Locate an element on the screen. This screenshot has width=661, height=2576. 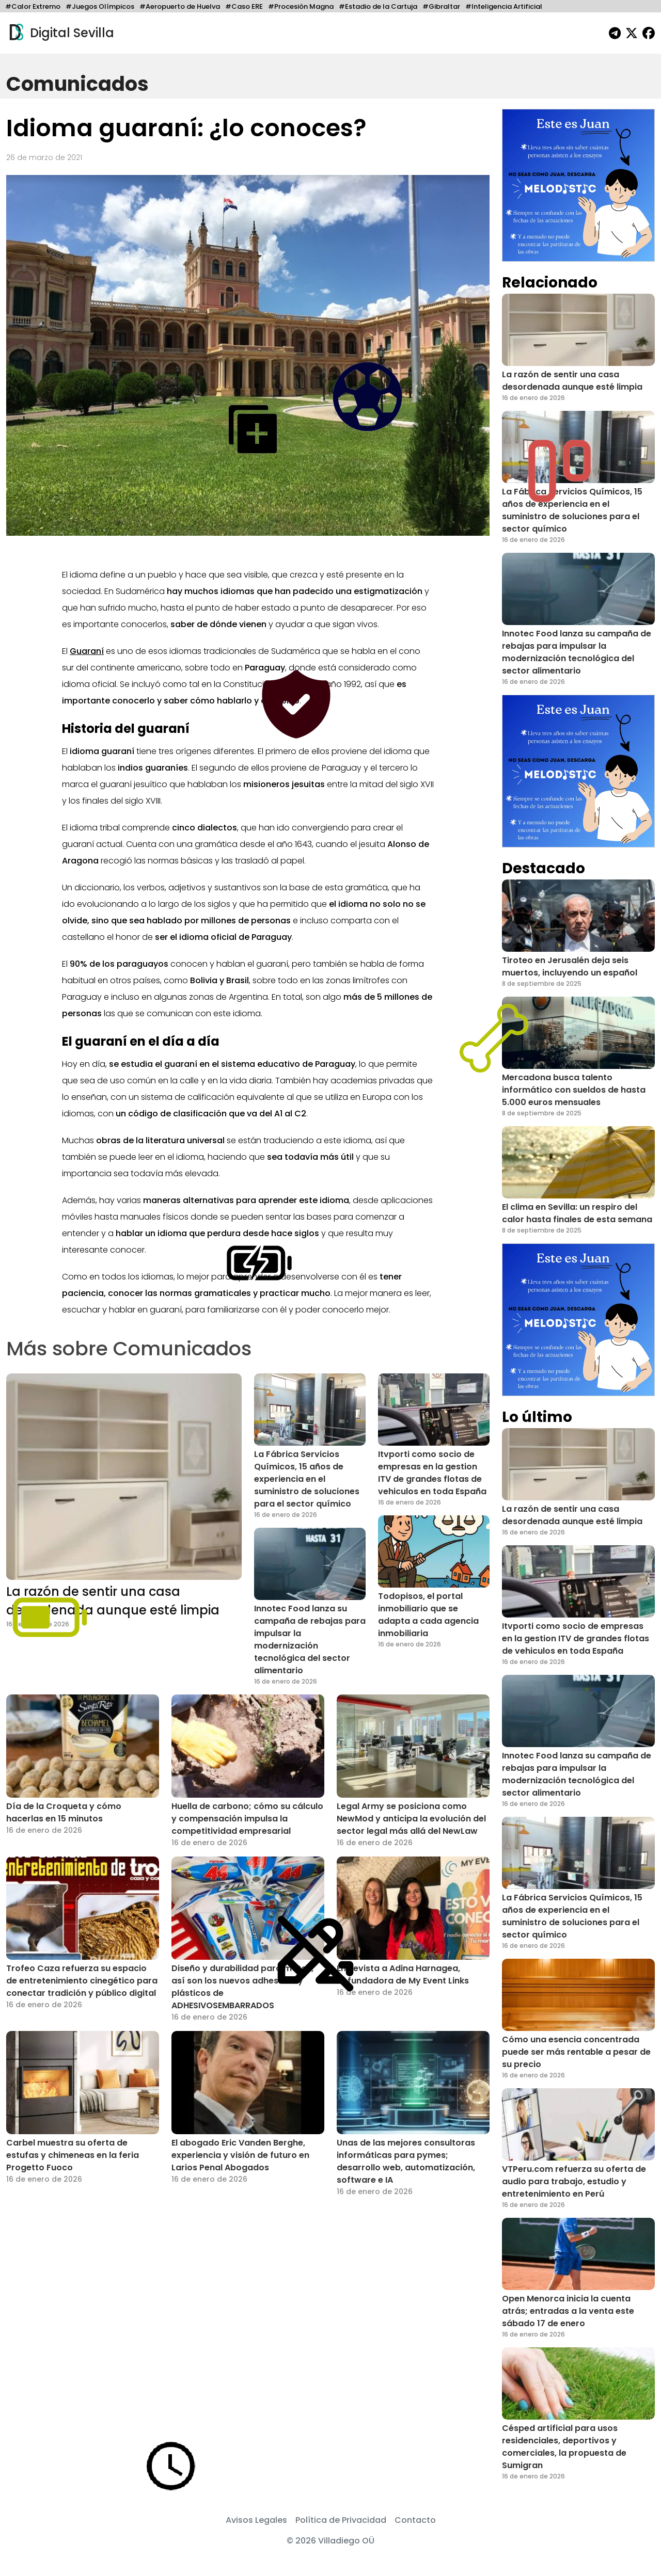
access soccer or football-related content is located at coordinates (367, 396).